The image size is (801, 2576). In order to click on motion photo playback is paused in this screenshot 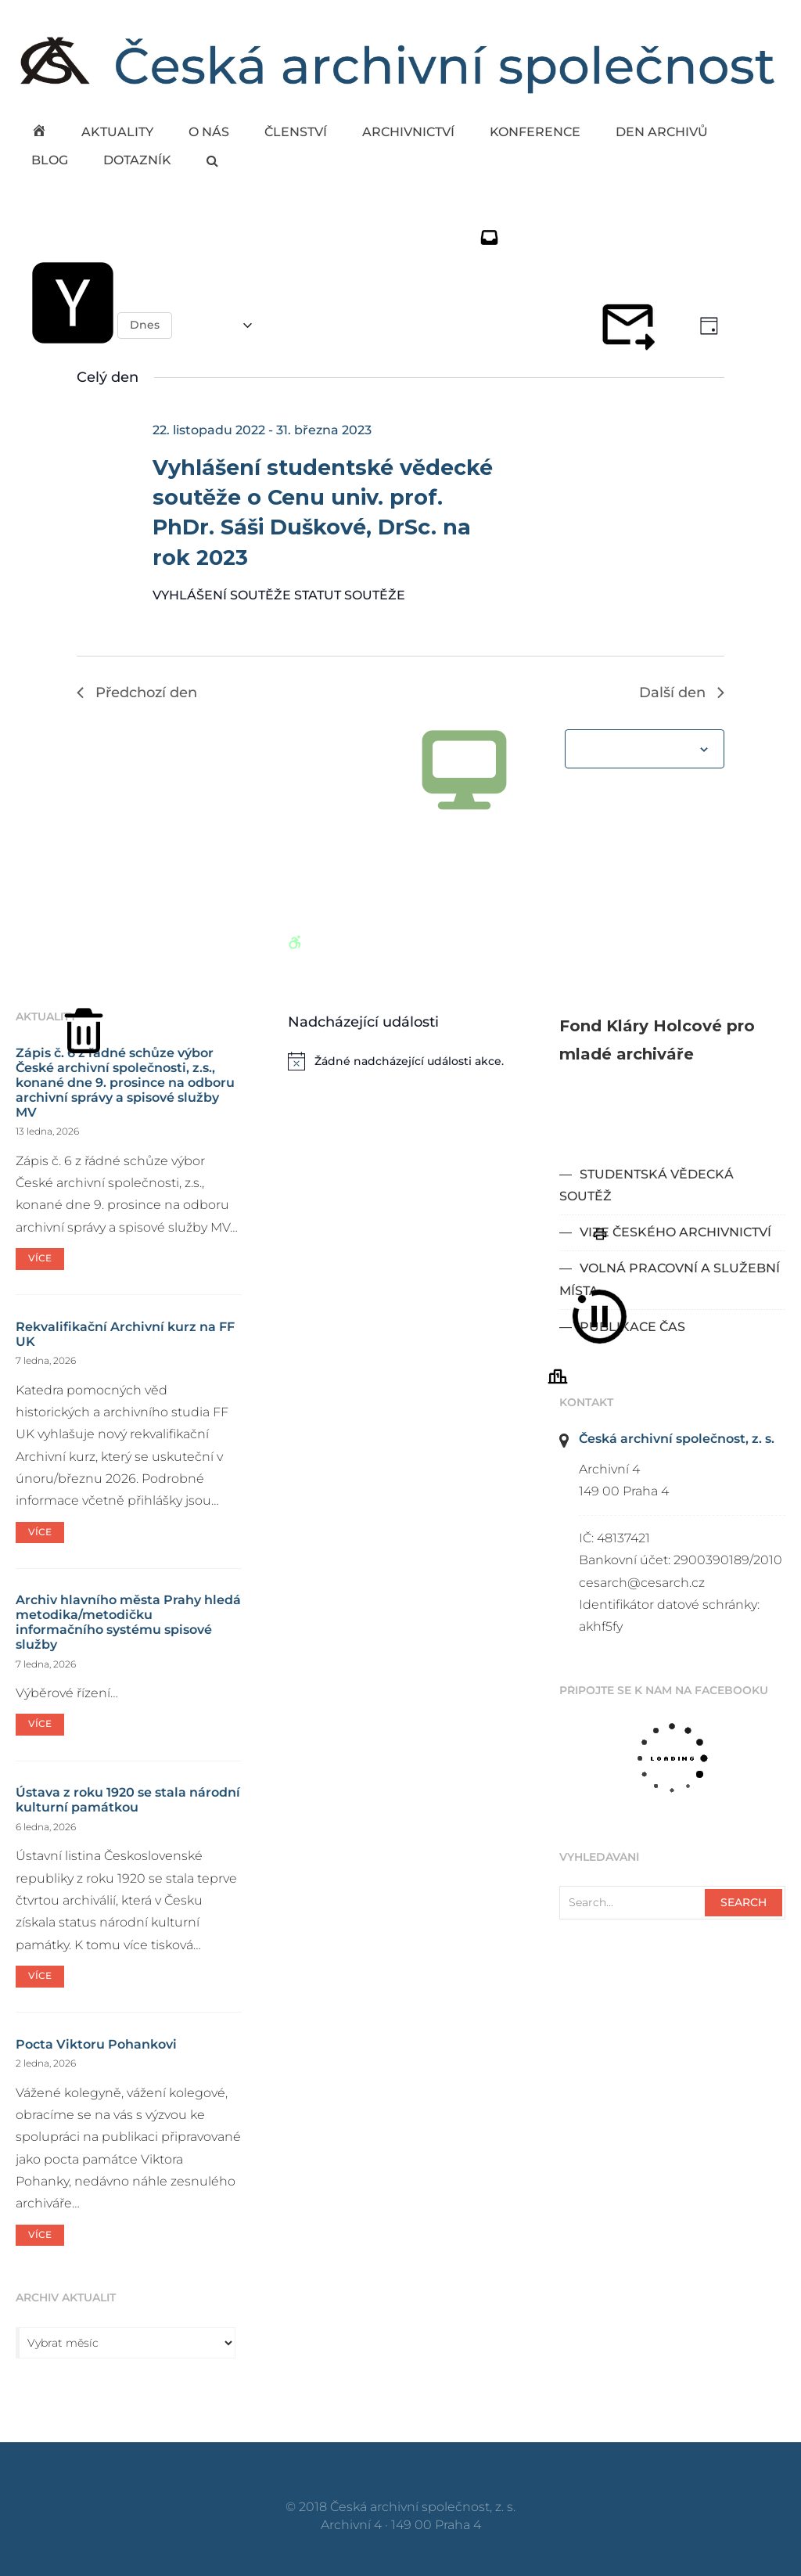, I will do `click(599, 1316)`.